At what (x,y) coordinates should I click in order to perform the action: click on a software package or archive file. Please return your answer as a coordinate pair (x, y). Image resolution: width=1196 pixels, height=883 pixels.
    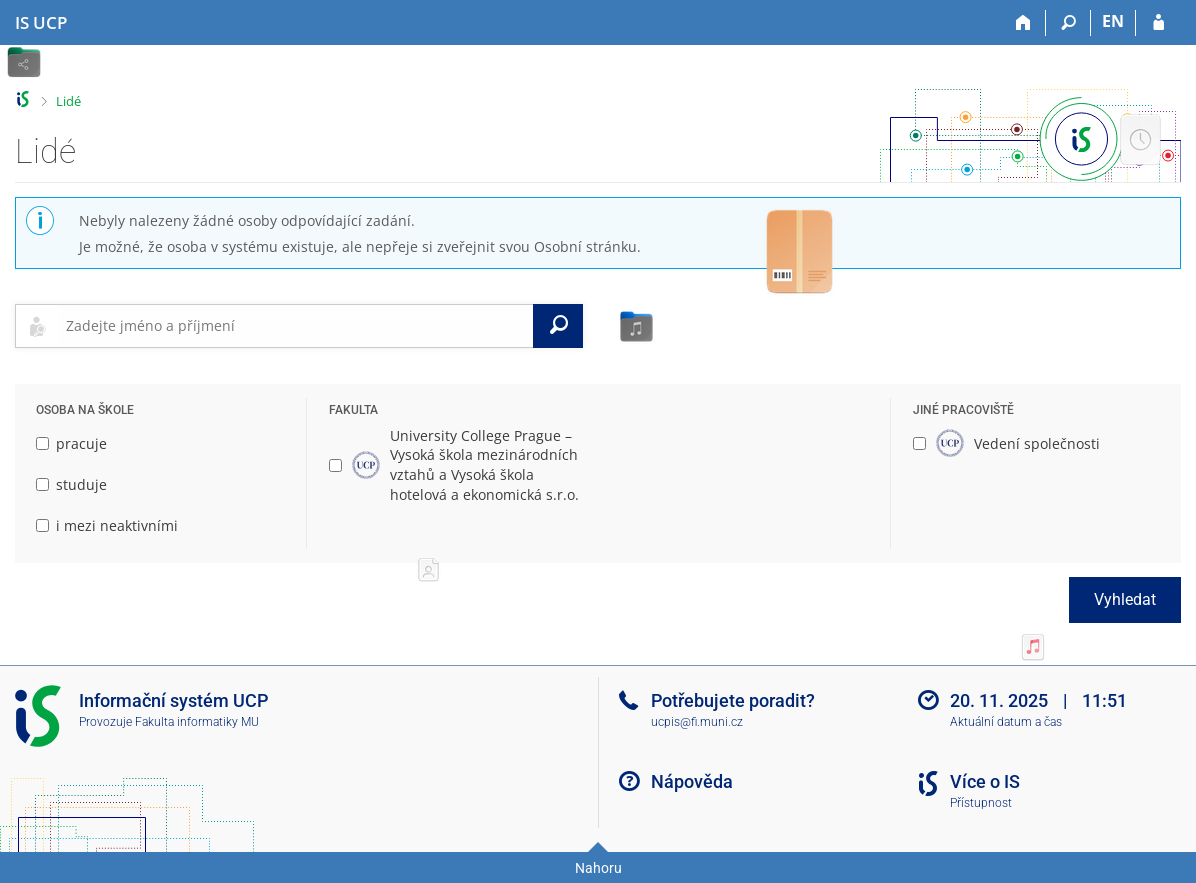
    Looking at the image, I should click on (799, 251).